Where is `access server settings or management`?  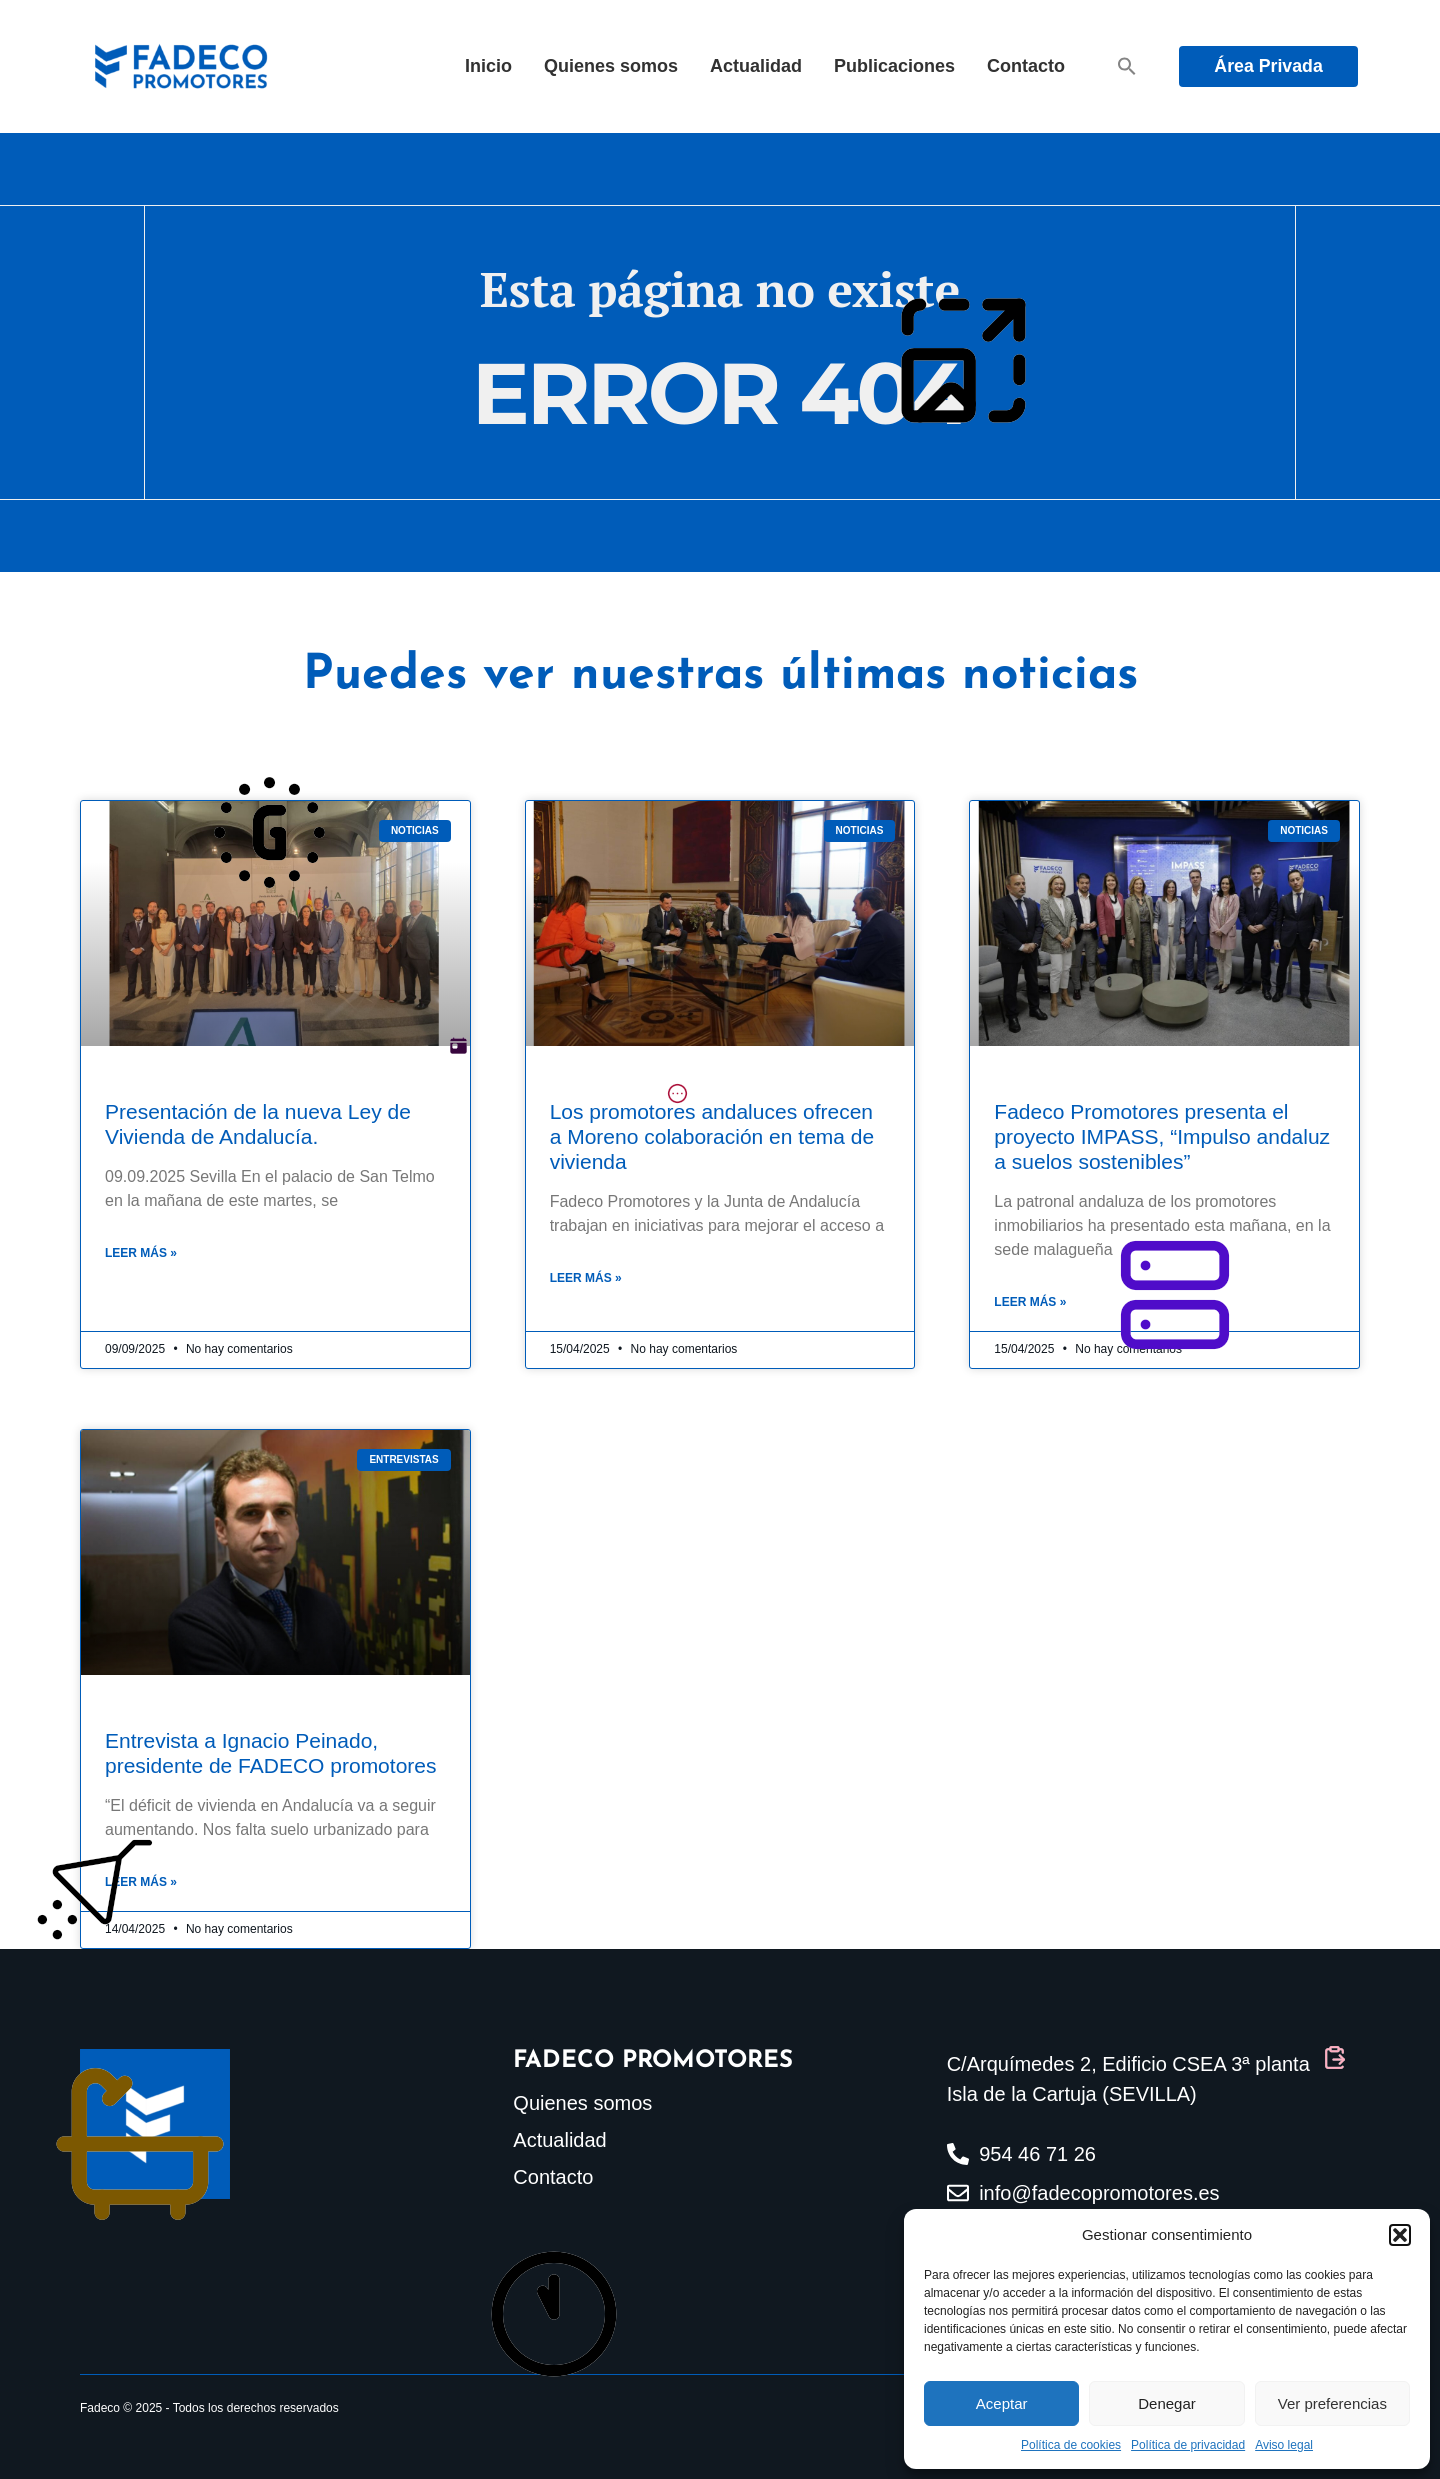
access server settings or management is located at coordinates (1175, 1295).